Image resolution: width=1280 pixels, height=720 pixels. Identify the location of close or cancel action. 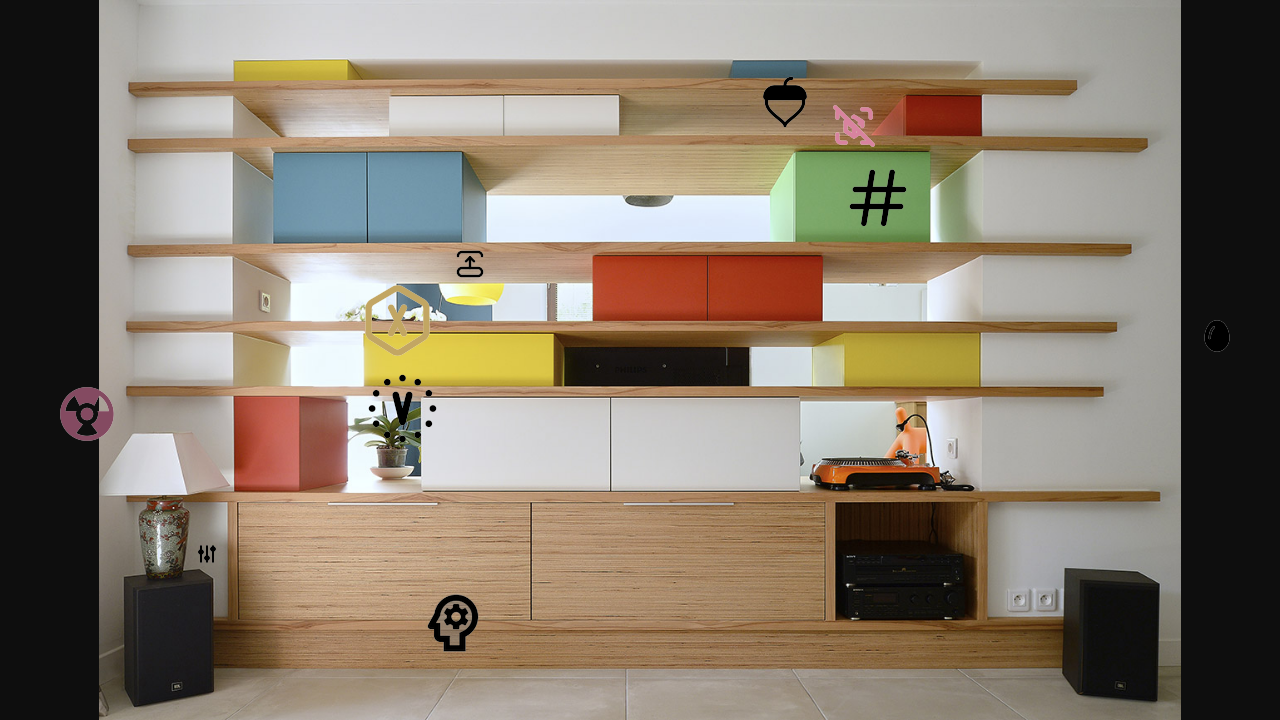
(397, 320).